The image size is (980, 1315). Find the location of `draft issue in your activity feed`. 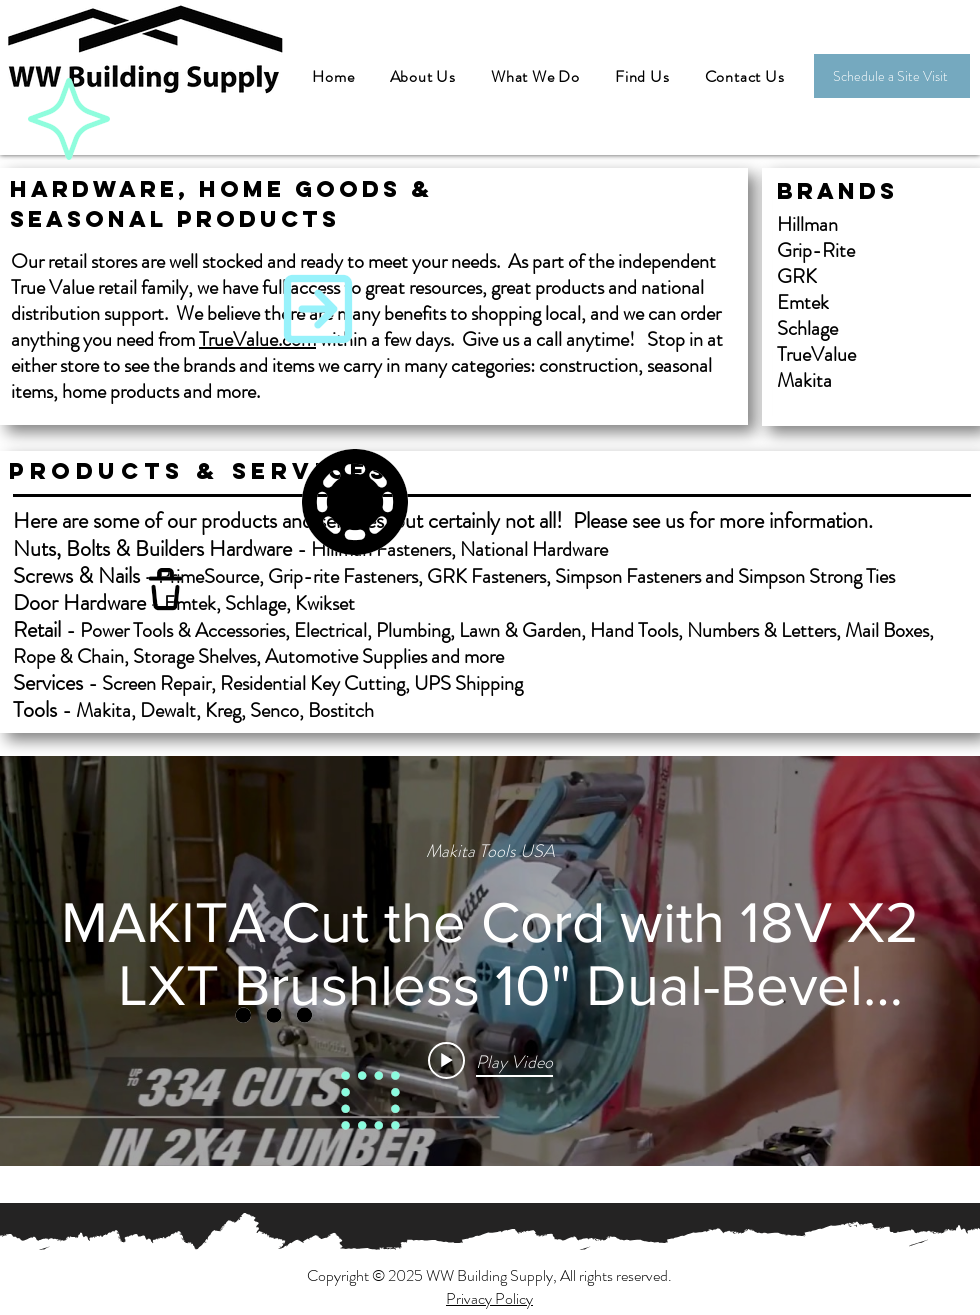

draft issue in your activity feed is located at coordinates (355, 502).